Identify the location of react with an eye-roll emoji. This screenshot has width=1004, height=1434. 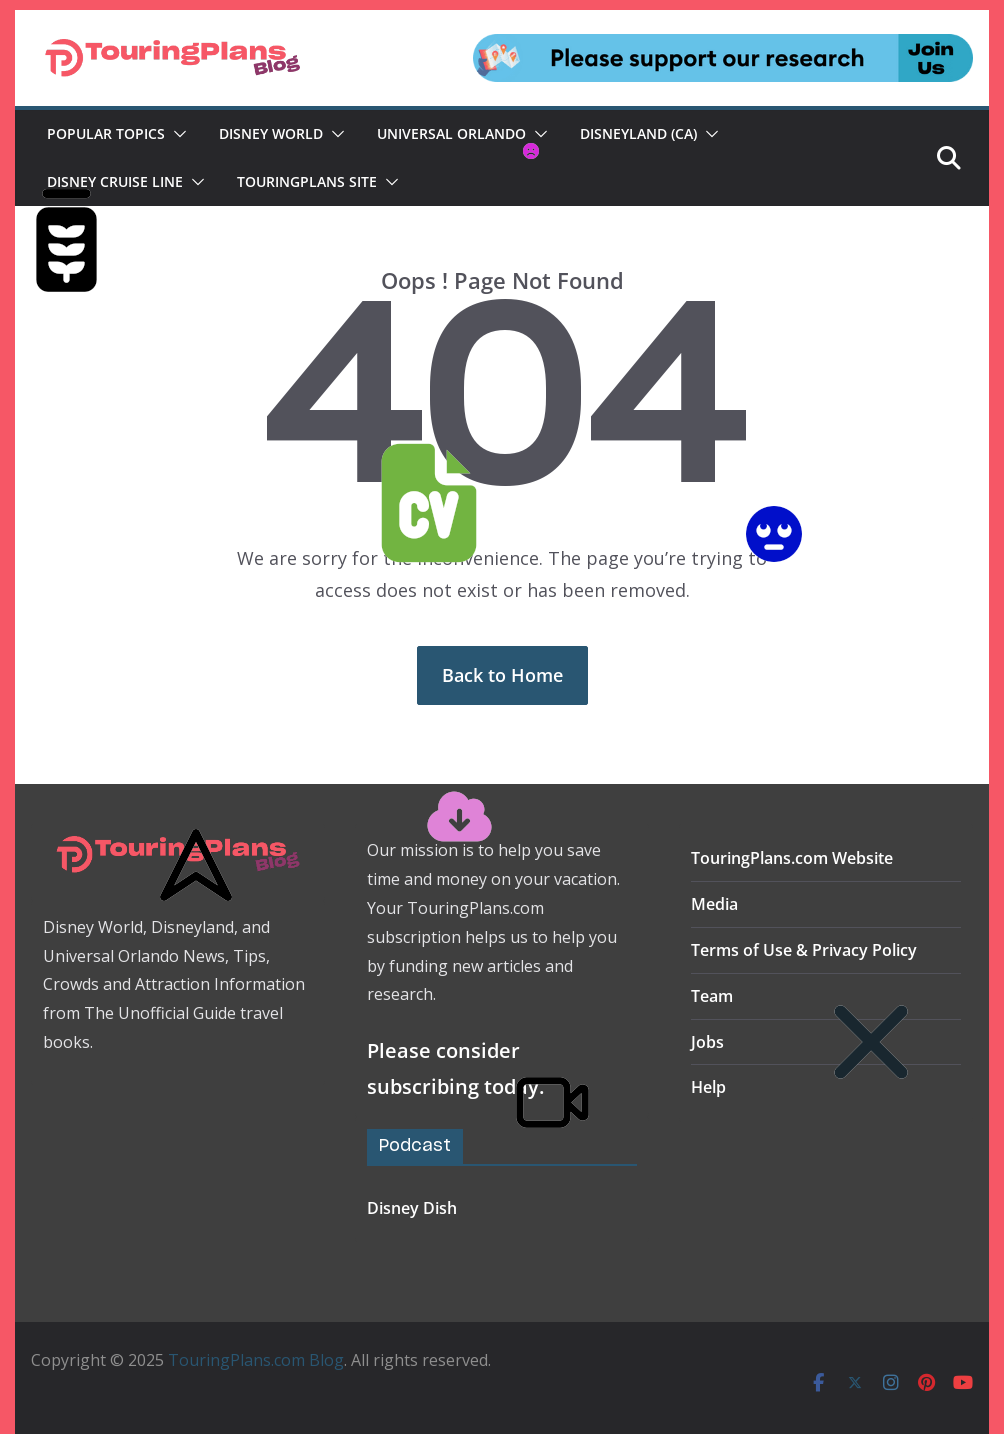
(774, 534).